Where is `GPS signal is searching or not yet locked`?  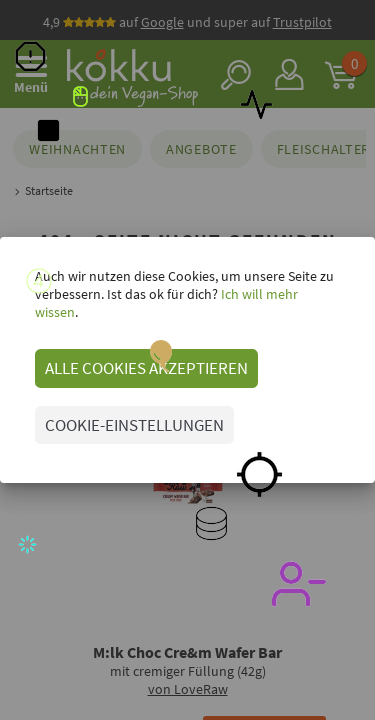 GPS signal is searching or not yet locked is located at coordinates (259, 474).